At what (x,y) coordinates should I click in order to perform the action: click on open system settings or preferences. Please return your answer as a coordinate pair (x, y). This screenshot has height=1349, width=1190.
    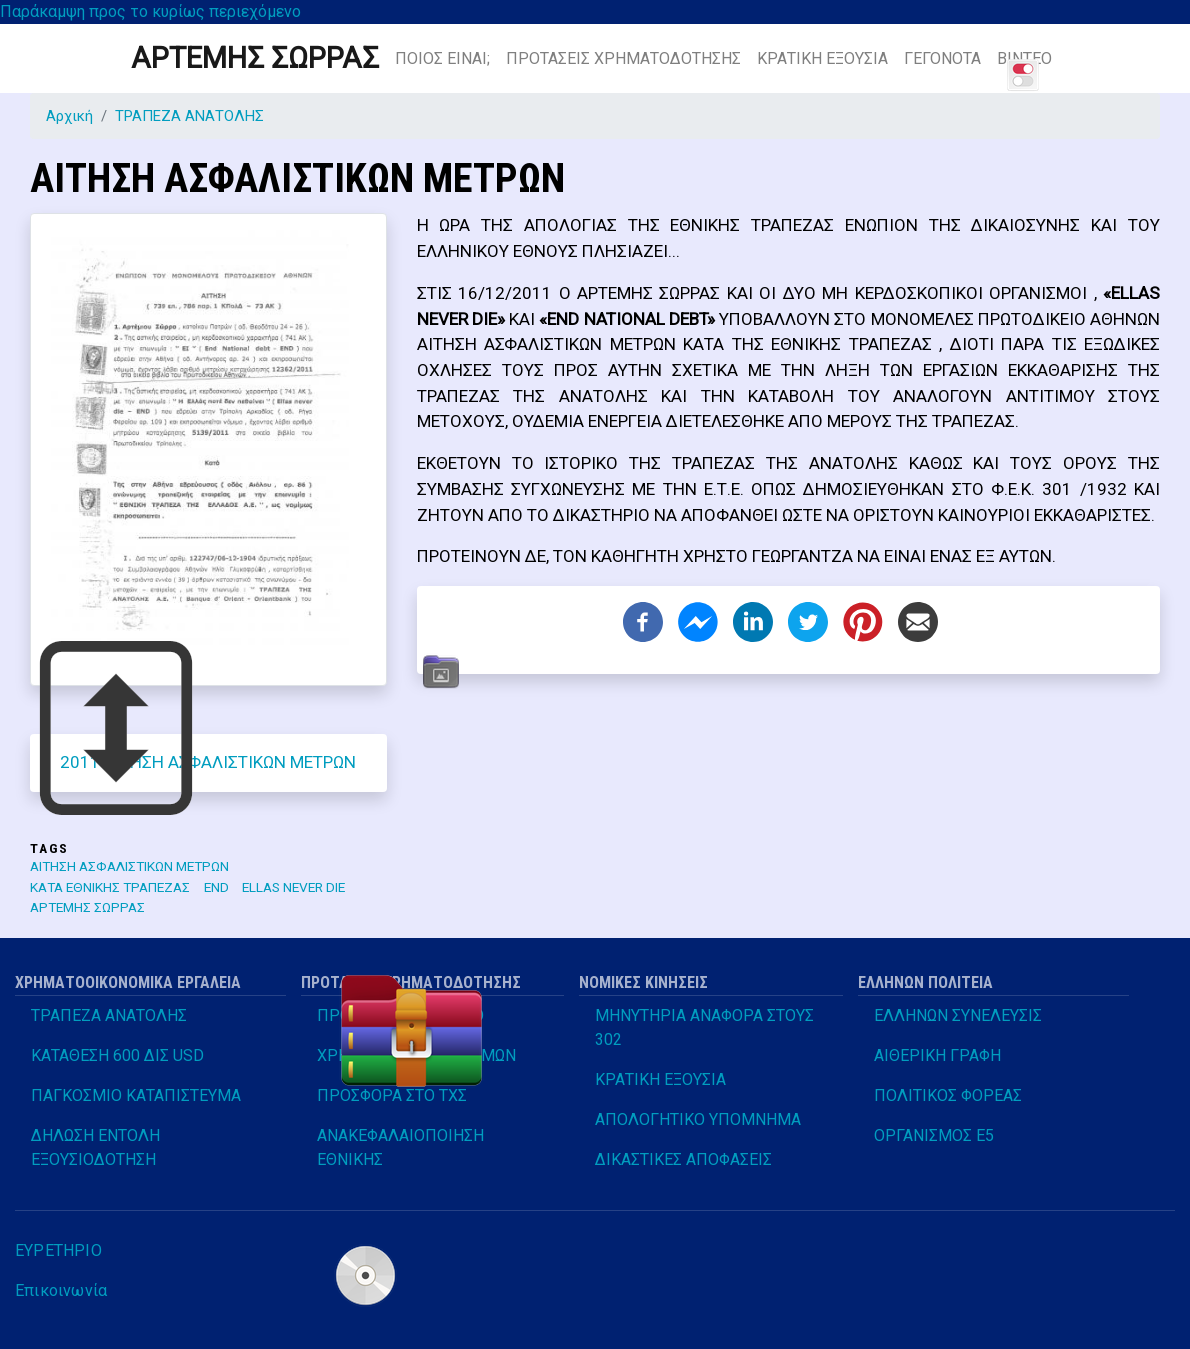
    Looking at the image, I should click on (1023, 75).